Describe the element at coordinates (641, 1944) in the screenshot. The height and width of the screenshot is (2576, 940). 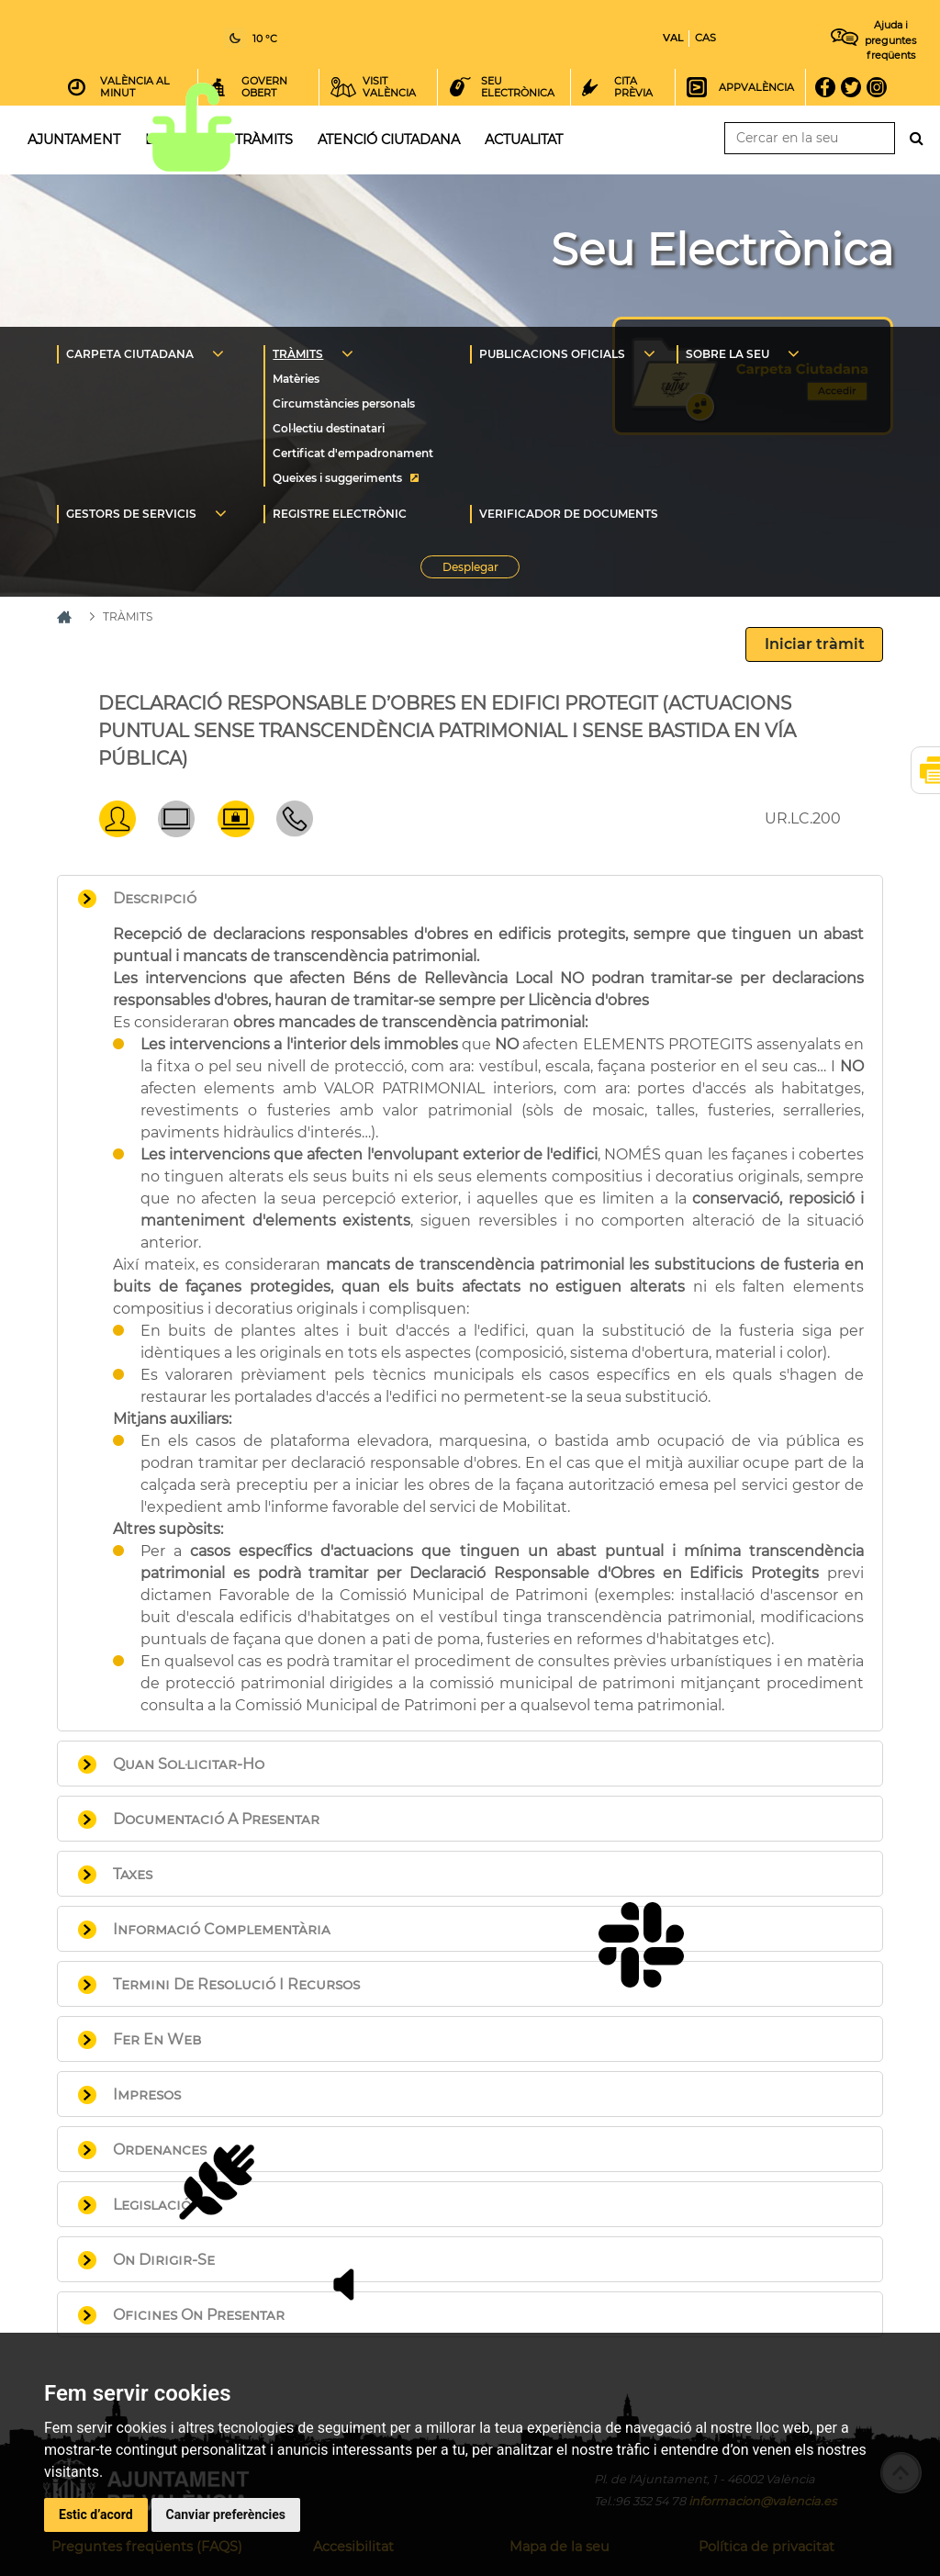
I see `open Slack messaging app` at that location.